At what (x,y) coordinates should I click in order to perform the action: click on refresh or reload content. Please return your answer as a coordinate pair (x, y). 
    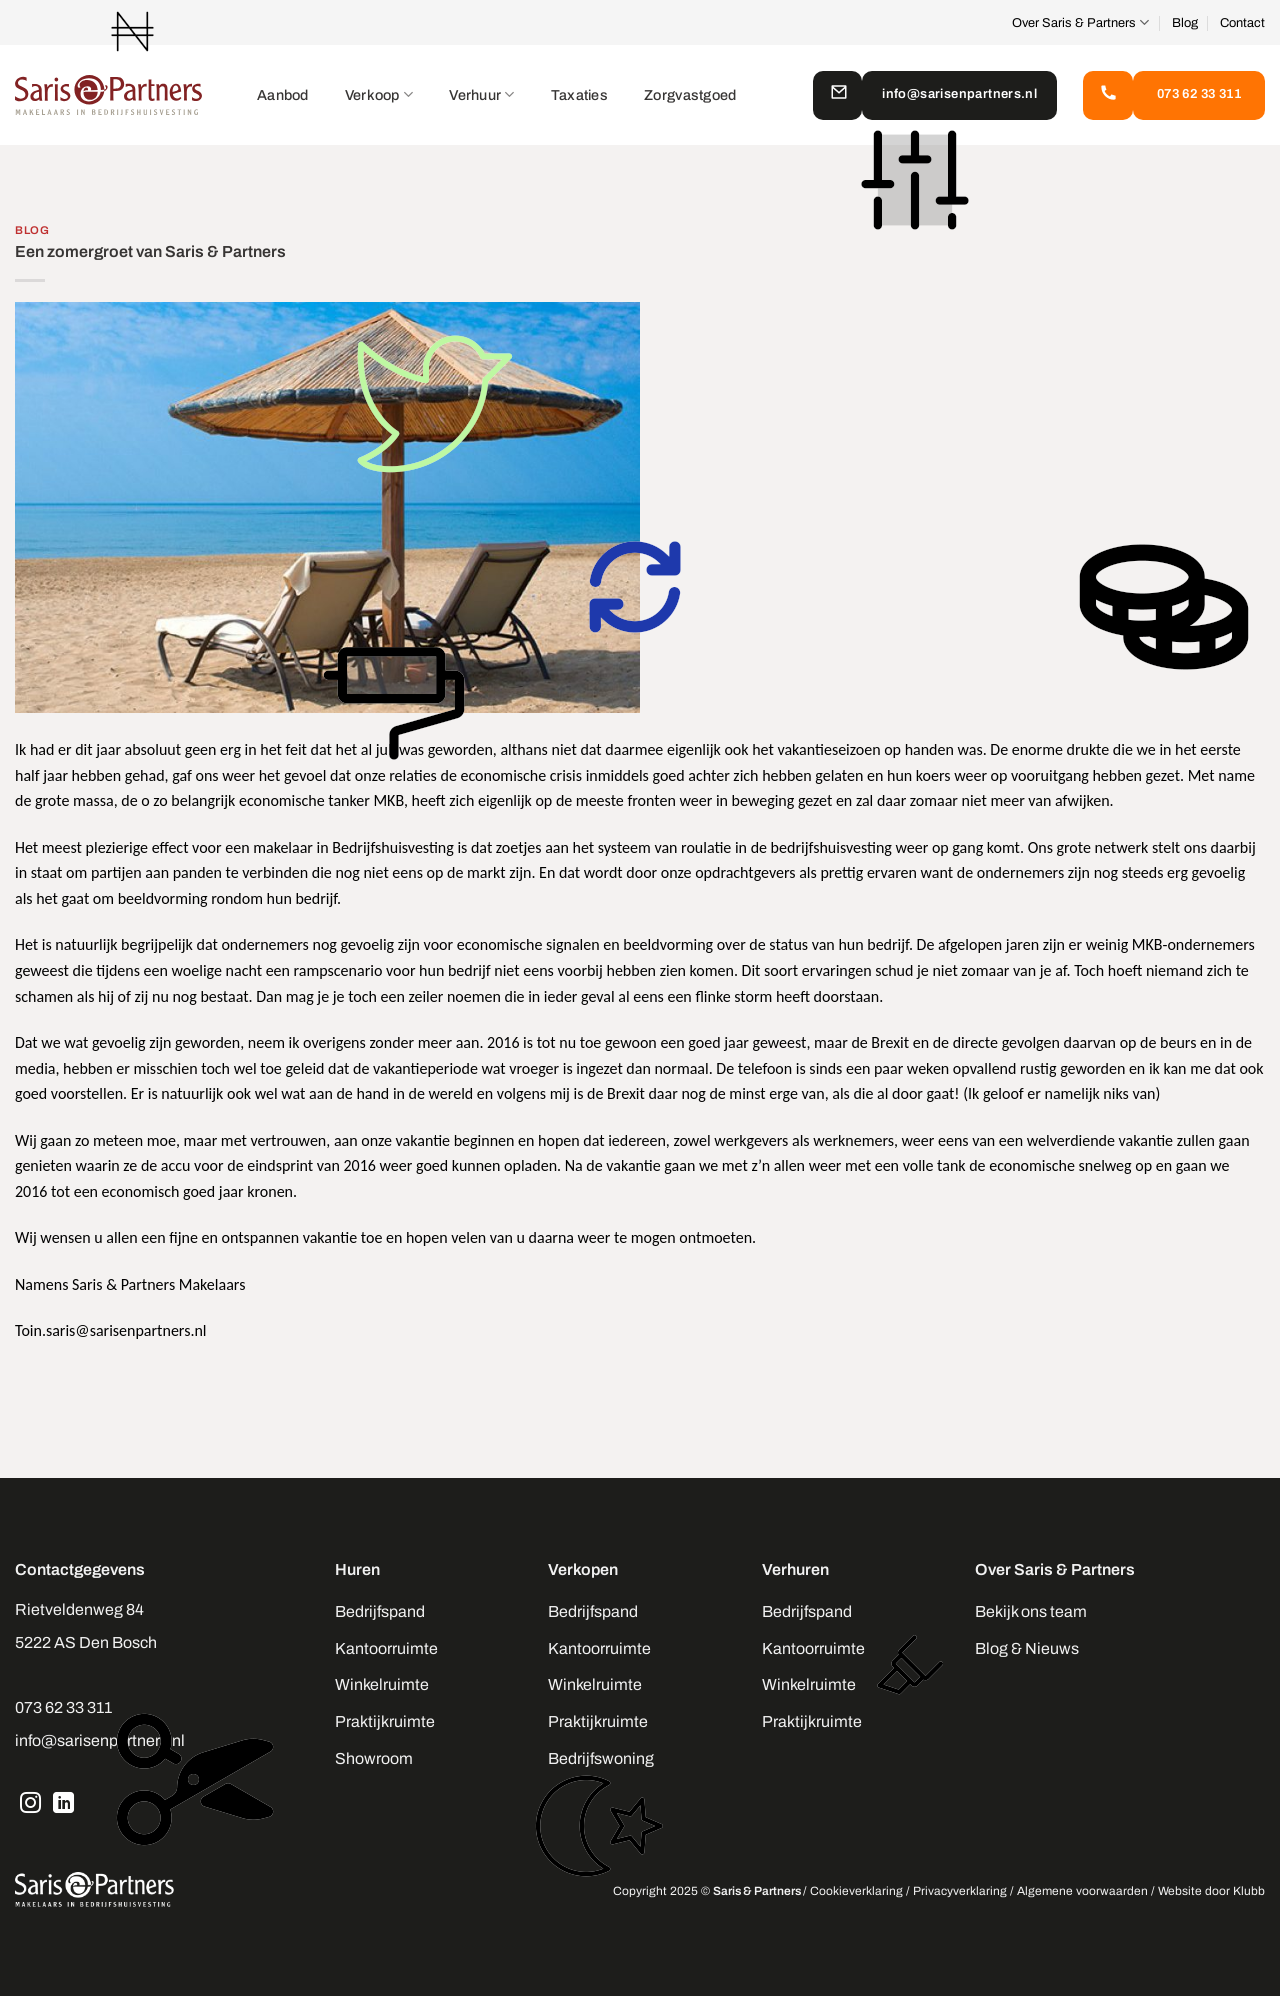
    Looking at the image, I should click on (635, 587).